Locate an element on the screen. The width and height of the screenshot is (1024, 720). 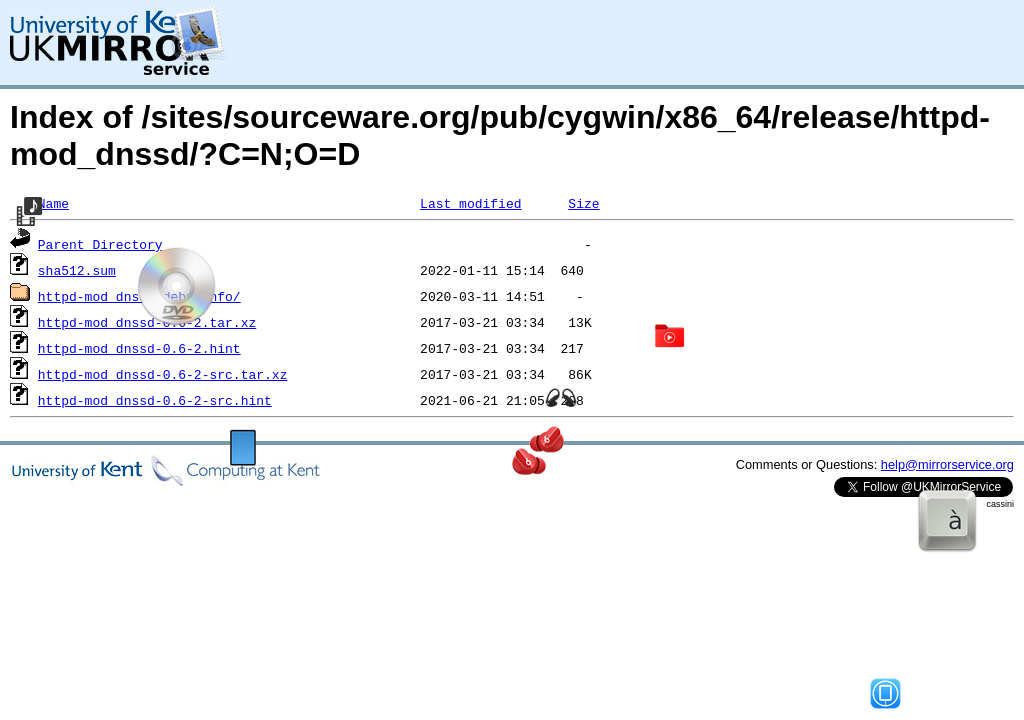
iPad Air M2 device icon is located at coordinates (243, 448).